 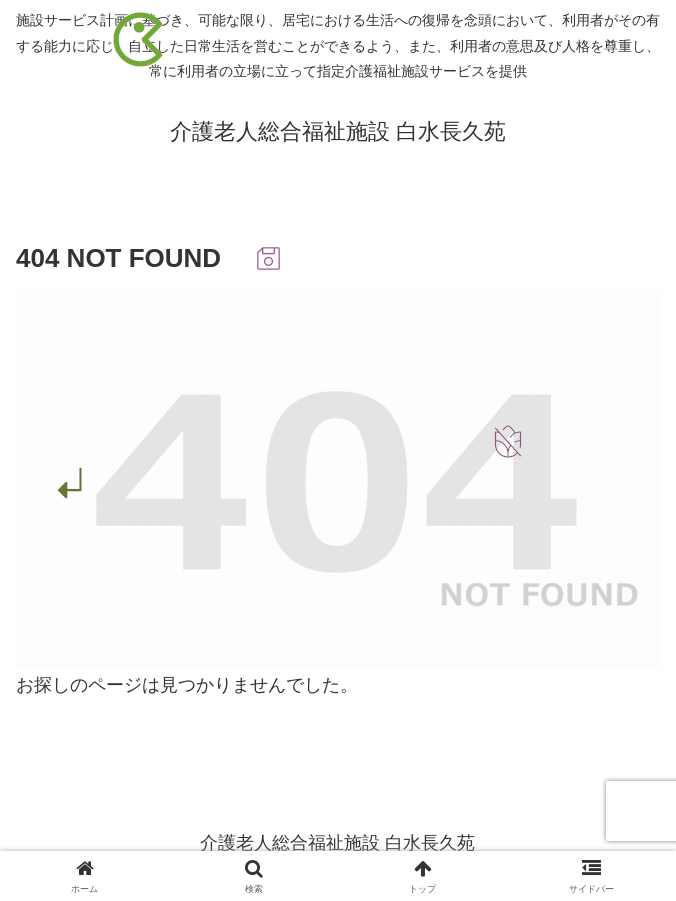 I want to click on return to previous line or section, so click(x=71, y=483).